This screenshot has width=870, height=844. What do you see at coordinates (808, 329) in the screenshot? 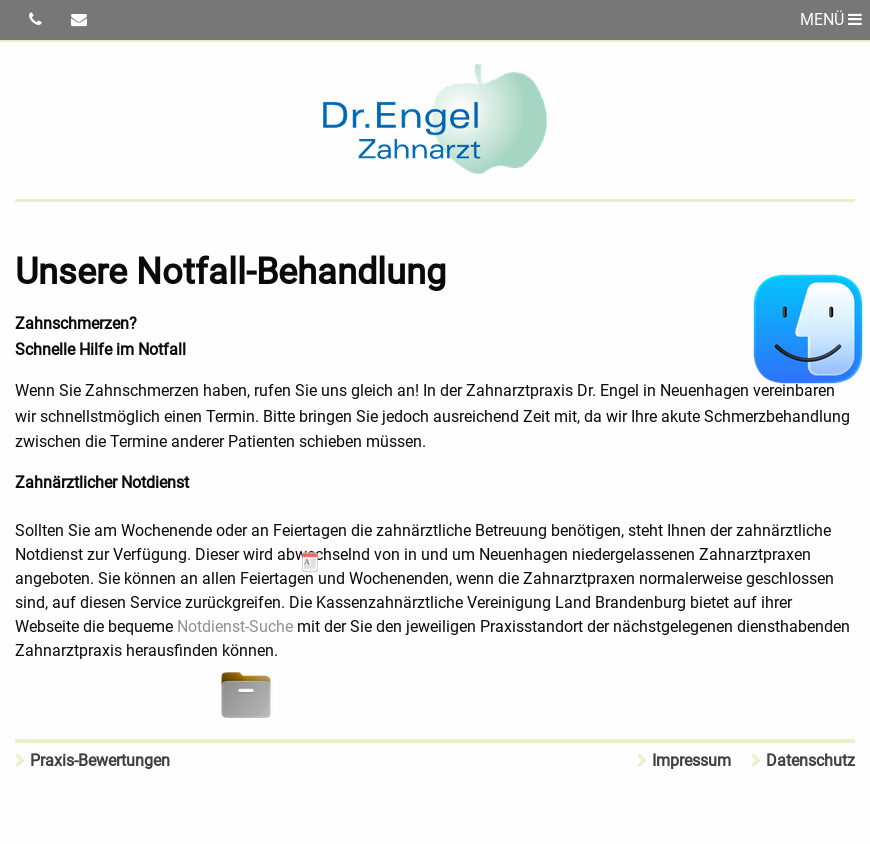
I see `open Finder to browse files and folders` at bounding box center [808, 329].